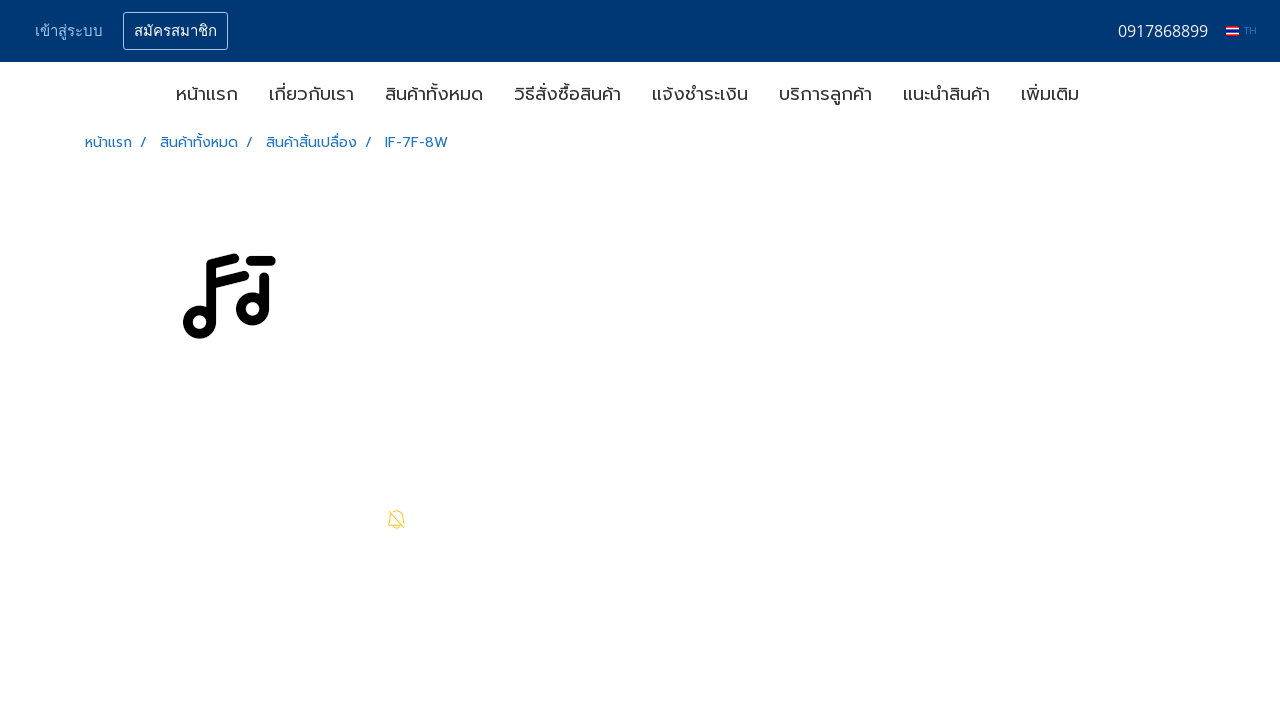 This screenshot has height=720, width=1280. I want to click on mute notifications, so click(396, 519).